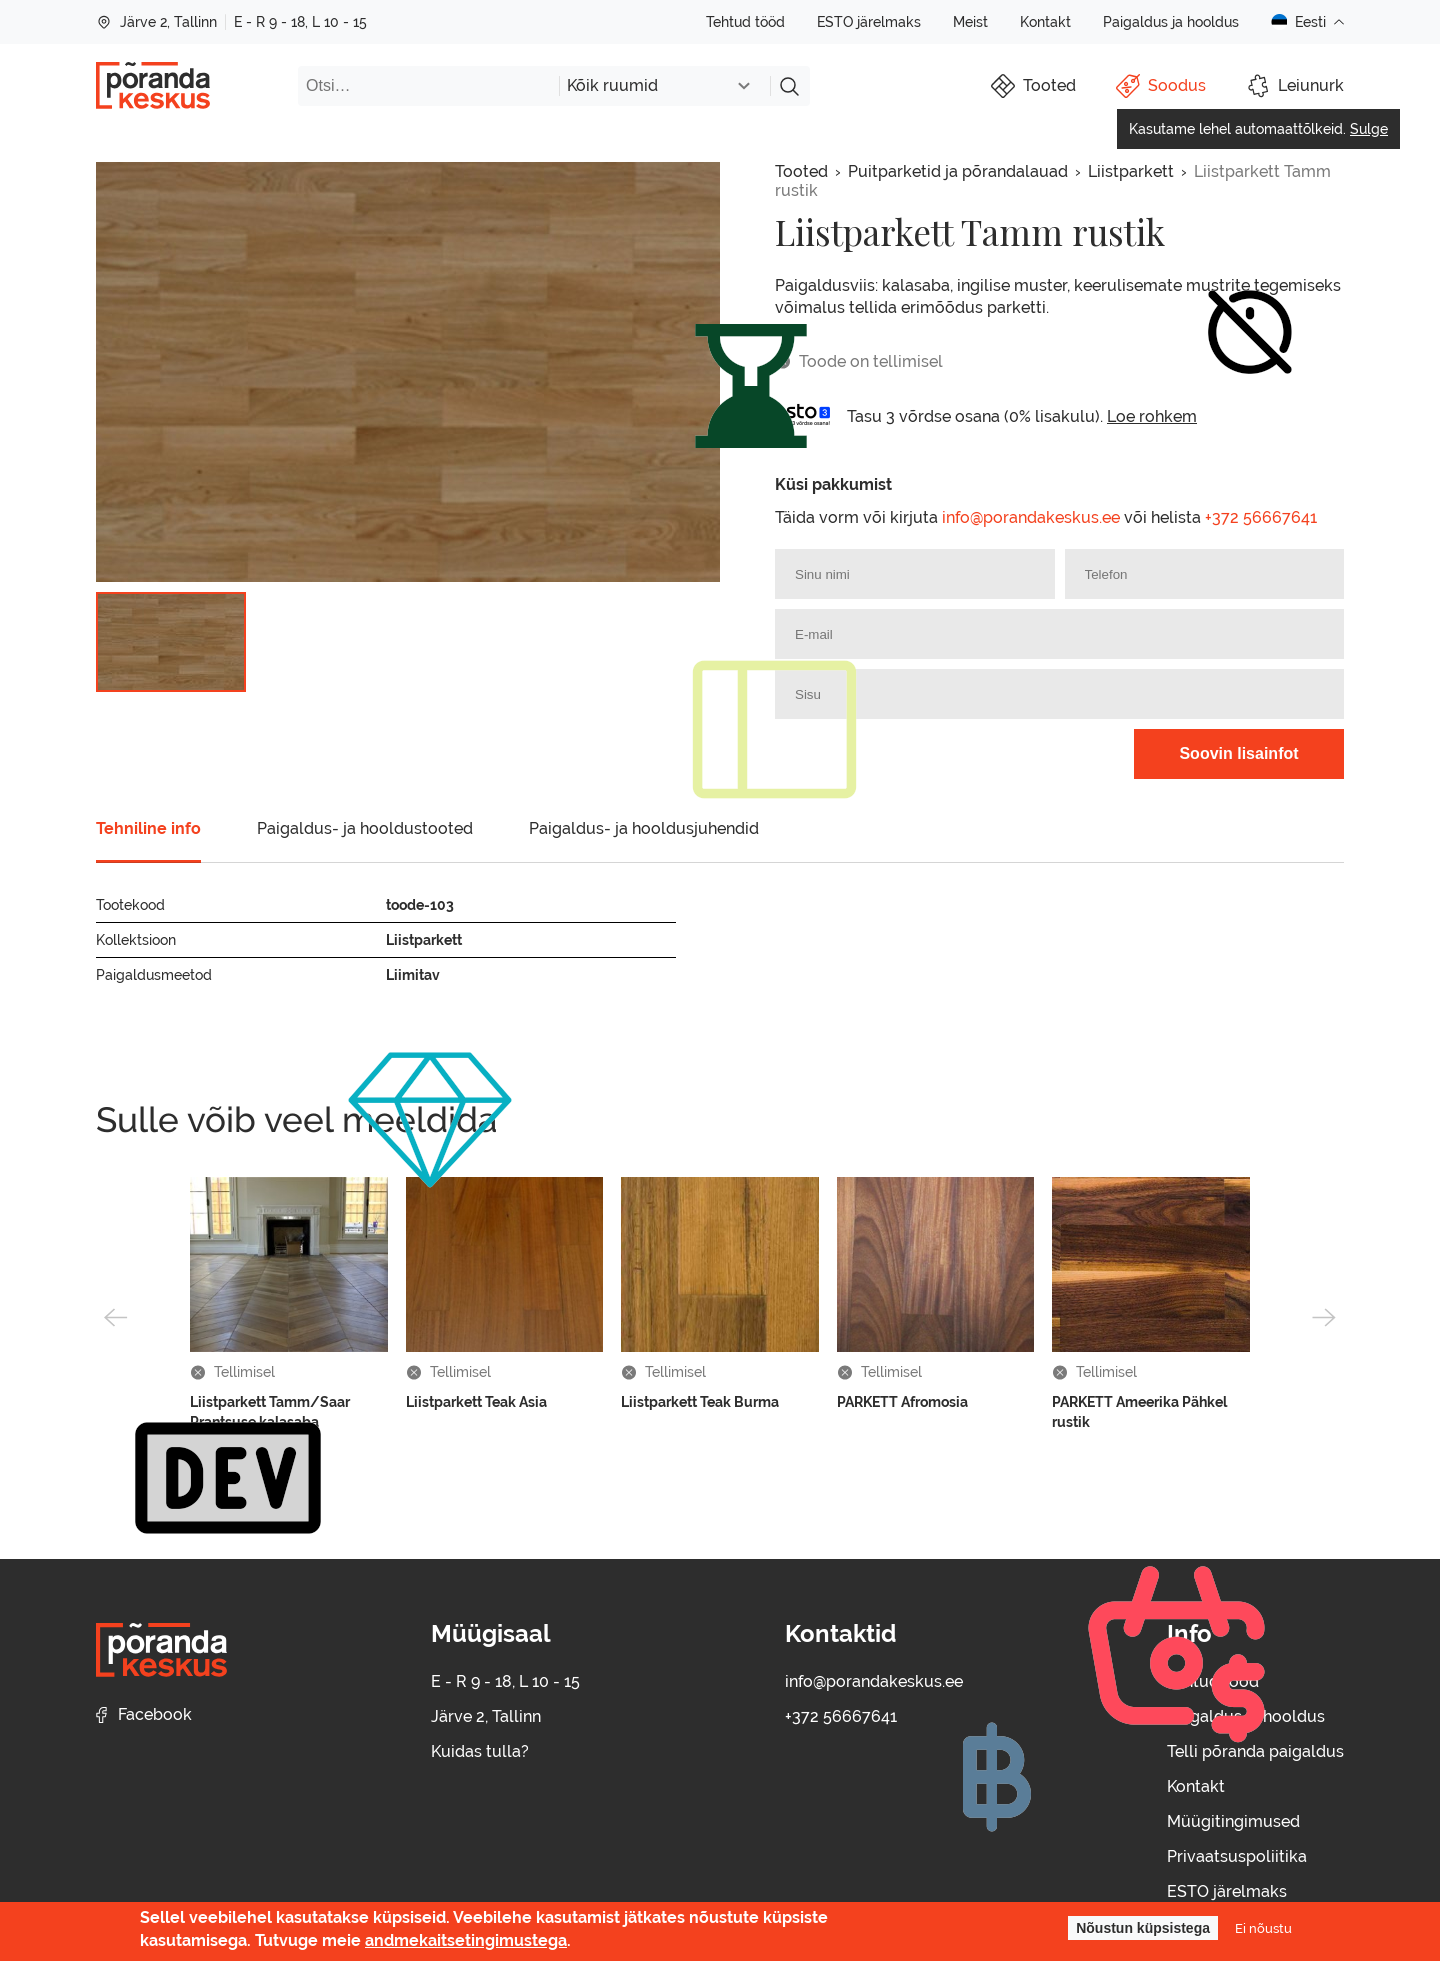  Describe the element at coordinates (1250, 332) in the screenshot. I see `disable timer or scheduled event` at that location.